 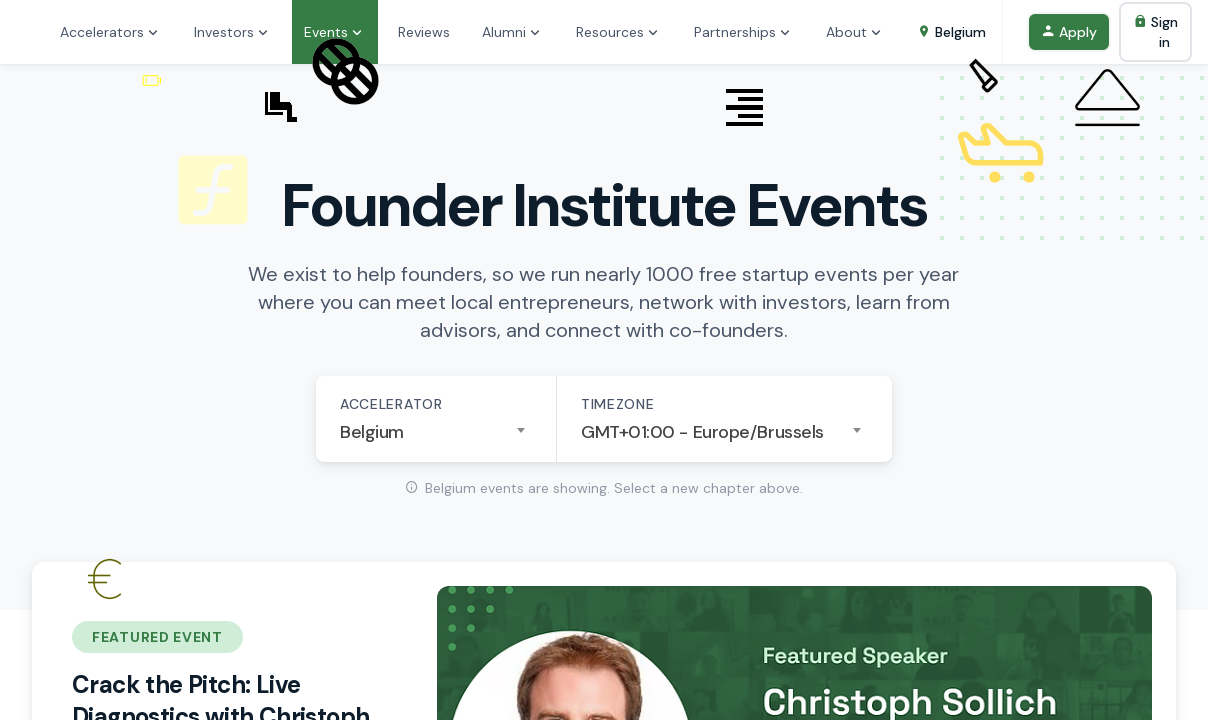 I want to click on merge or combine selected objects, so click(x=345, y=71).